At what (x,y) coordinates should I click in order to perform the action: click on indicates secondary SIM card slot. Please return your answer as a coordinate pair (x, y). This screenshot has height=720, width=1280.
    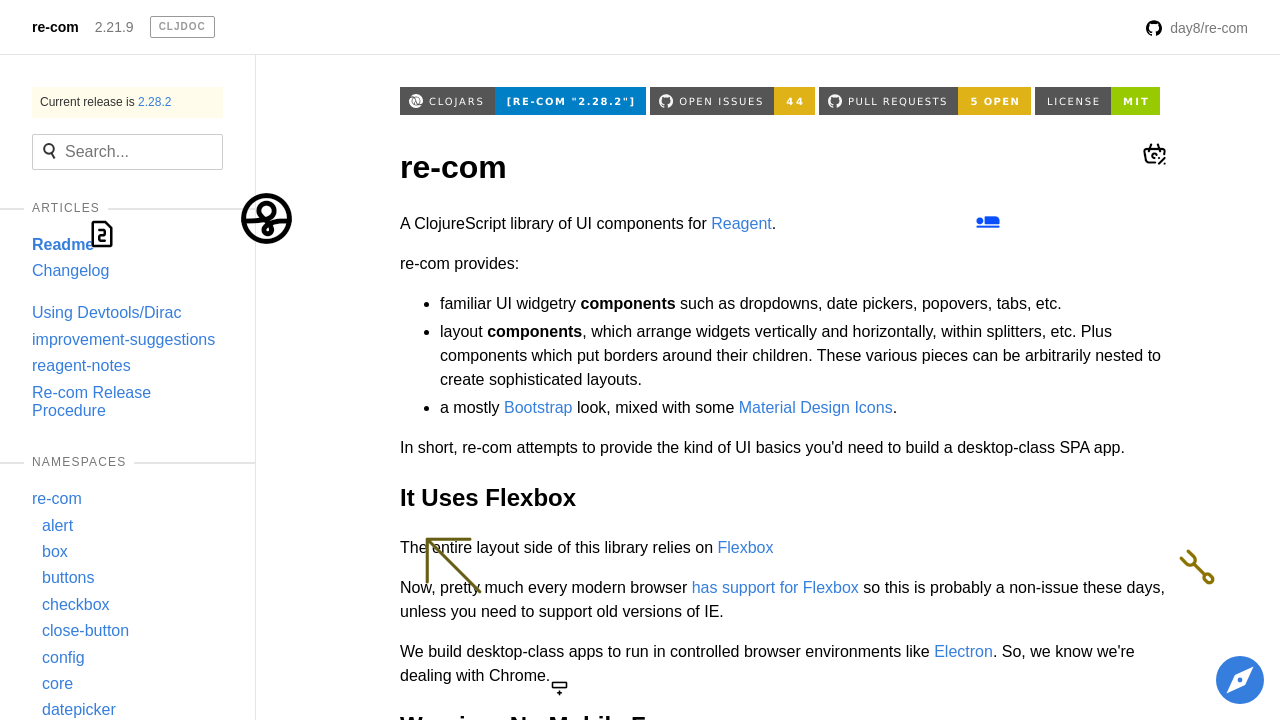
    Looking at the image, I should click on (102, 234).